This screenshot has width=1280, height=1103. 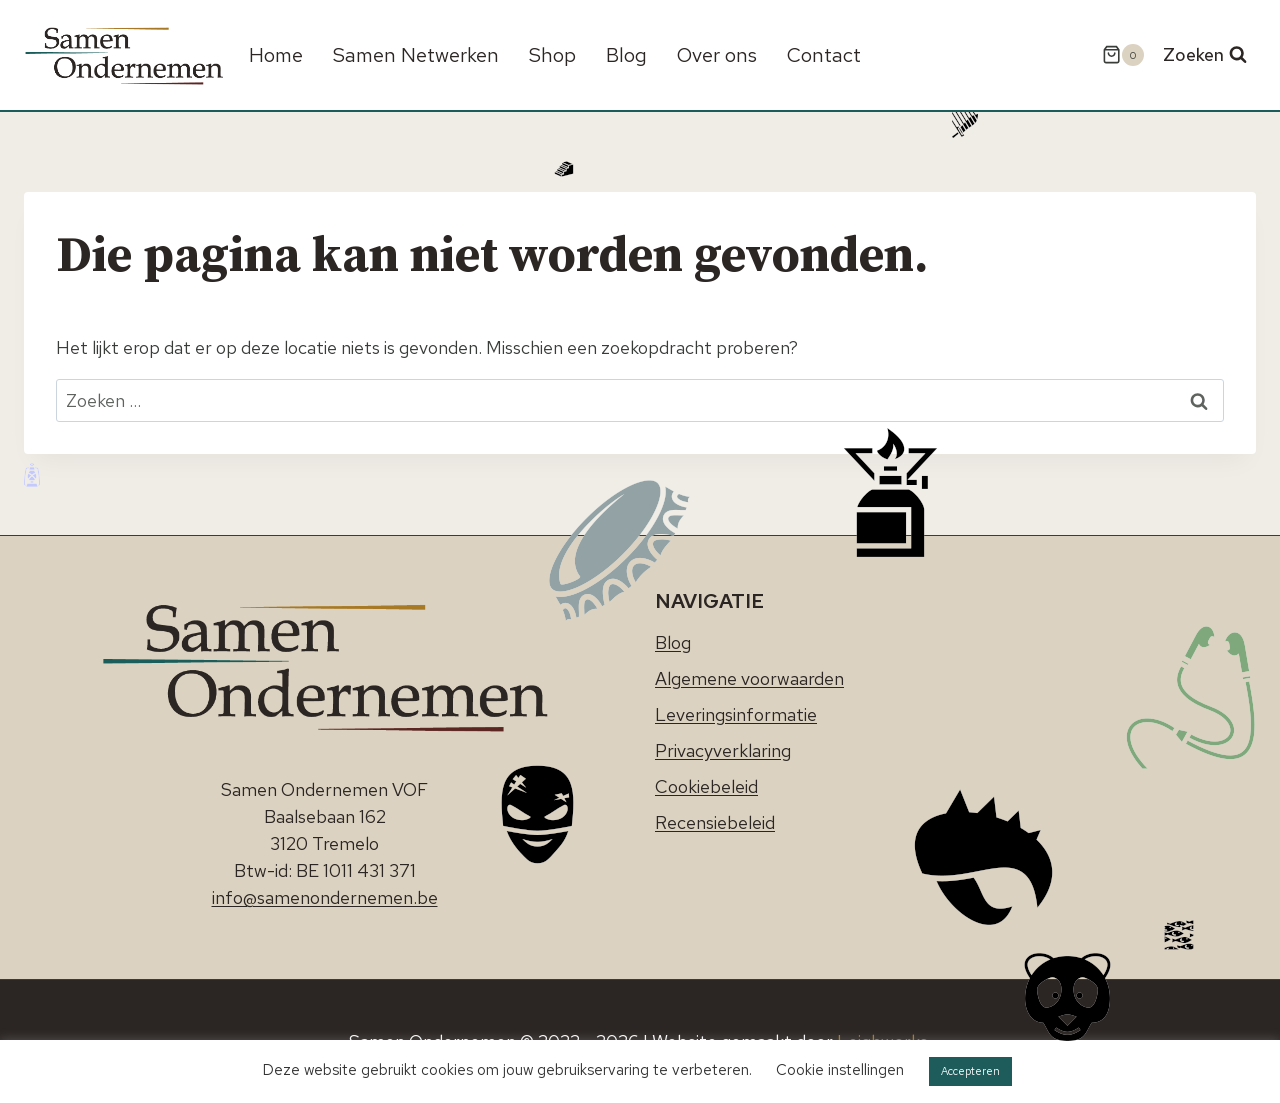 What do you see at coordinates (537, 814) in the screenshot?
I see `select a villain or antagonist character` at bounding box center [537, 814].